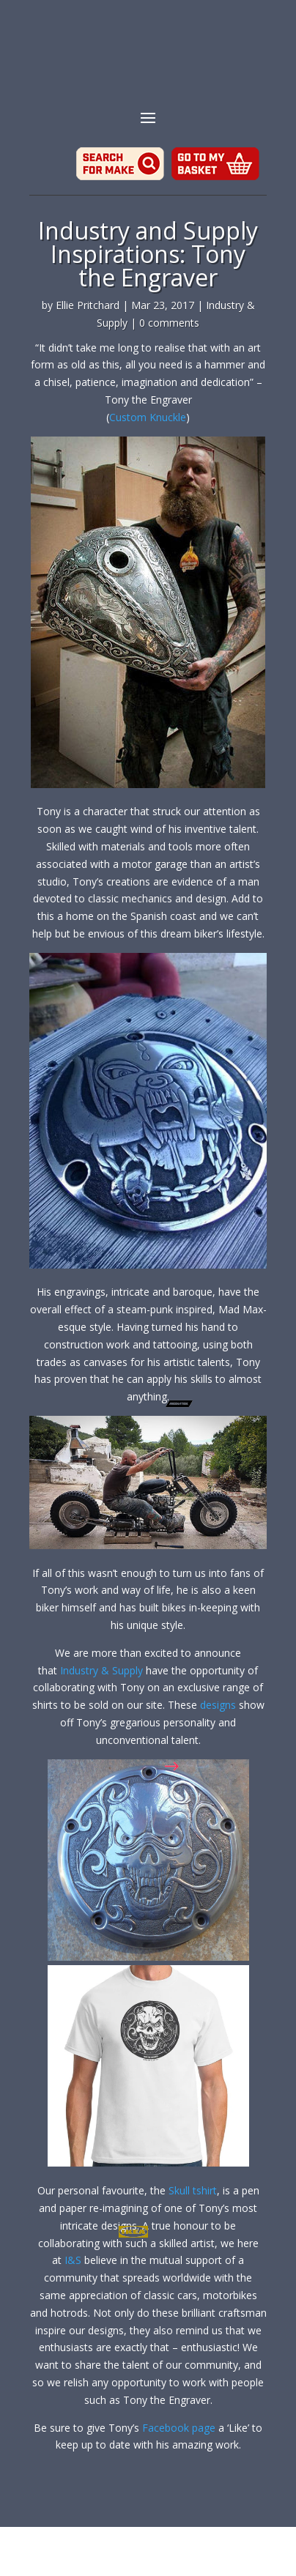  I want to click on navigate to the next page or step, so click(171, 1766).